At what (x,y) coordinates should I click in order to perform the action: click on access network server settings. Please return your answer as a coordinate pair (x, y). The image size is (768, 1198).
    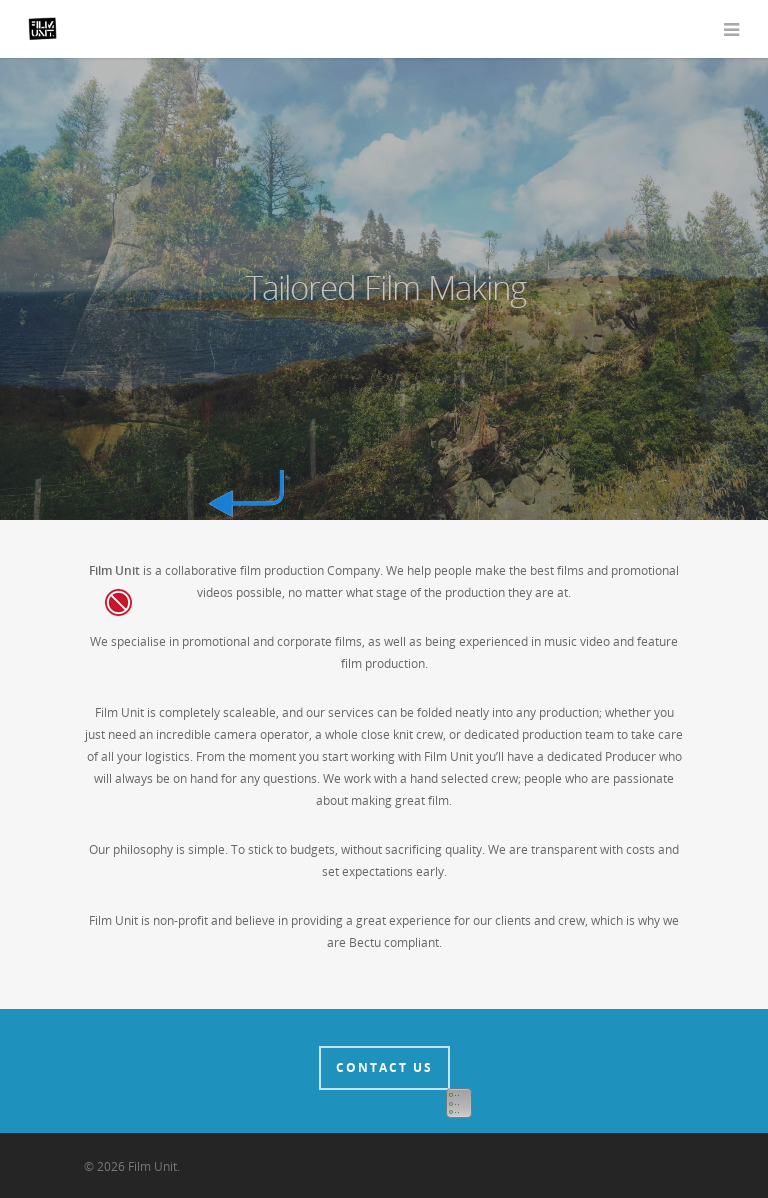
    Looking at the image, I should click on (459, 1103).